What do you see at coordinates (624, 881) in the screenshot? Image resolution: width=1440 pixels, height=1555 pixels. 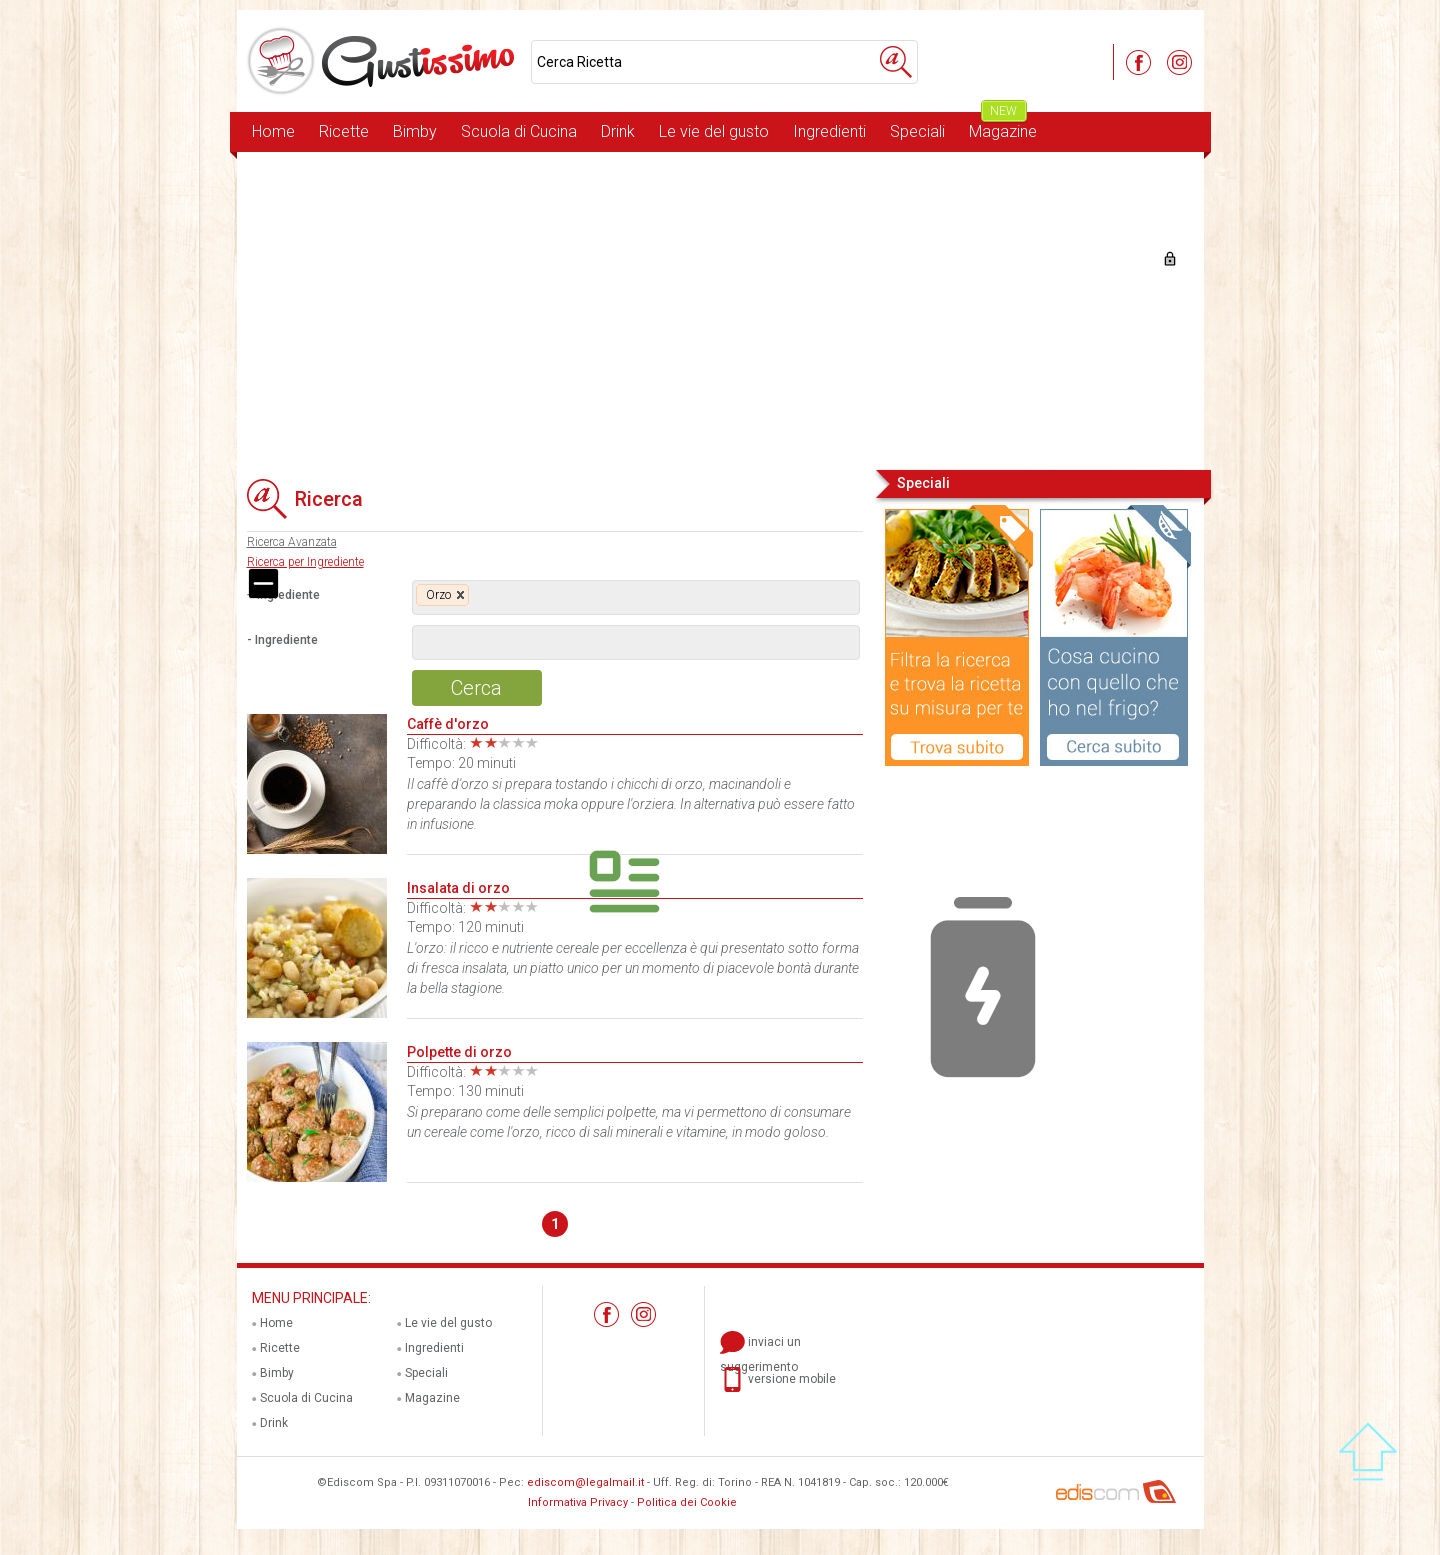 I see `align content to the left with text wrapping` at bounding box center [624, 881].